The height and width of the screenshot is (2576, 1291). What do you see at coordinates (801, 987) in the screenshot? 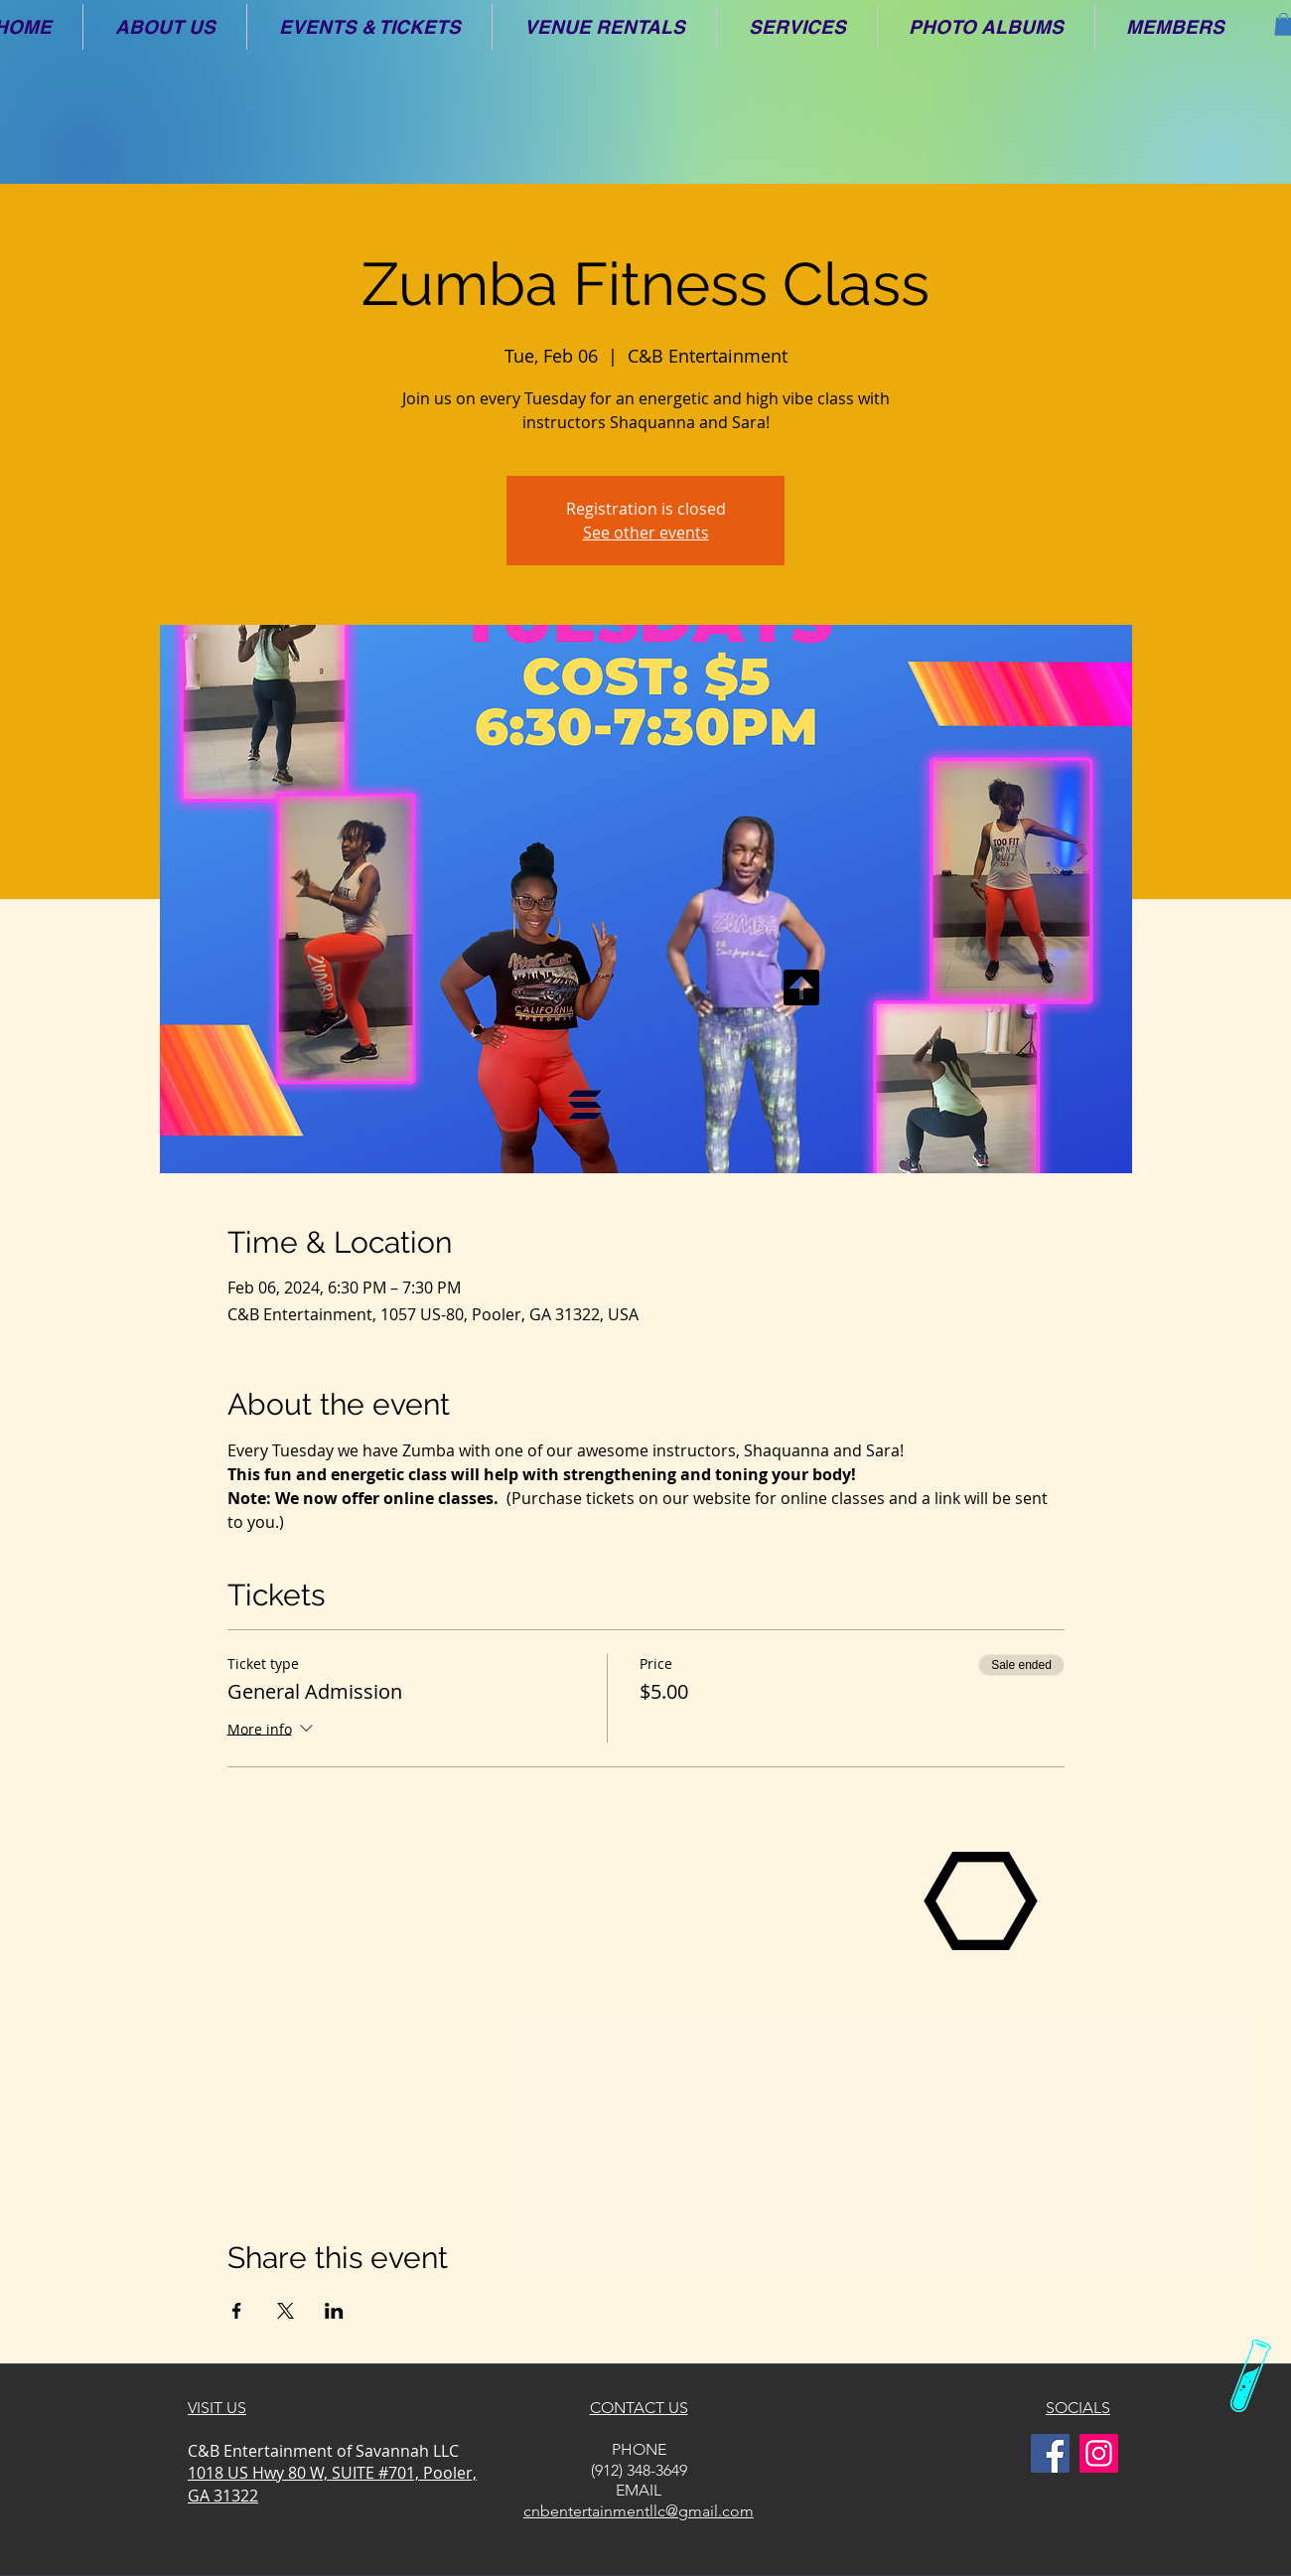
I see `upload a file or document` at bounding box center [801, 987].